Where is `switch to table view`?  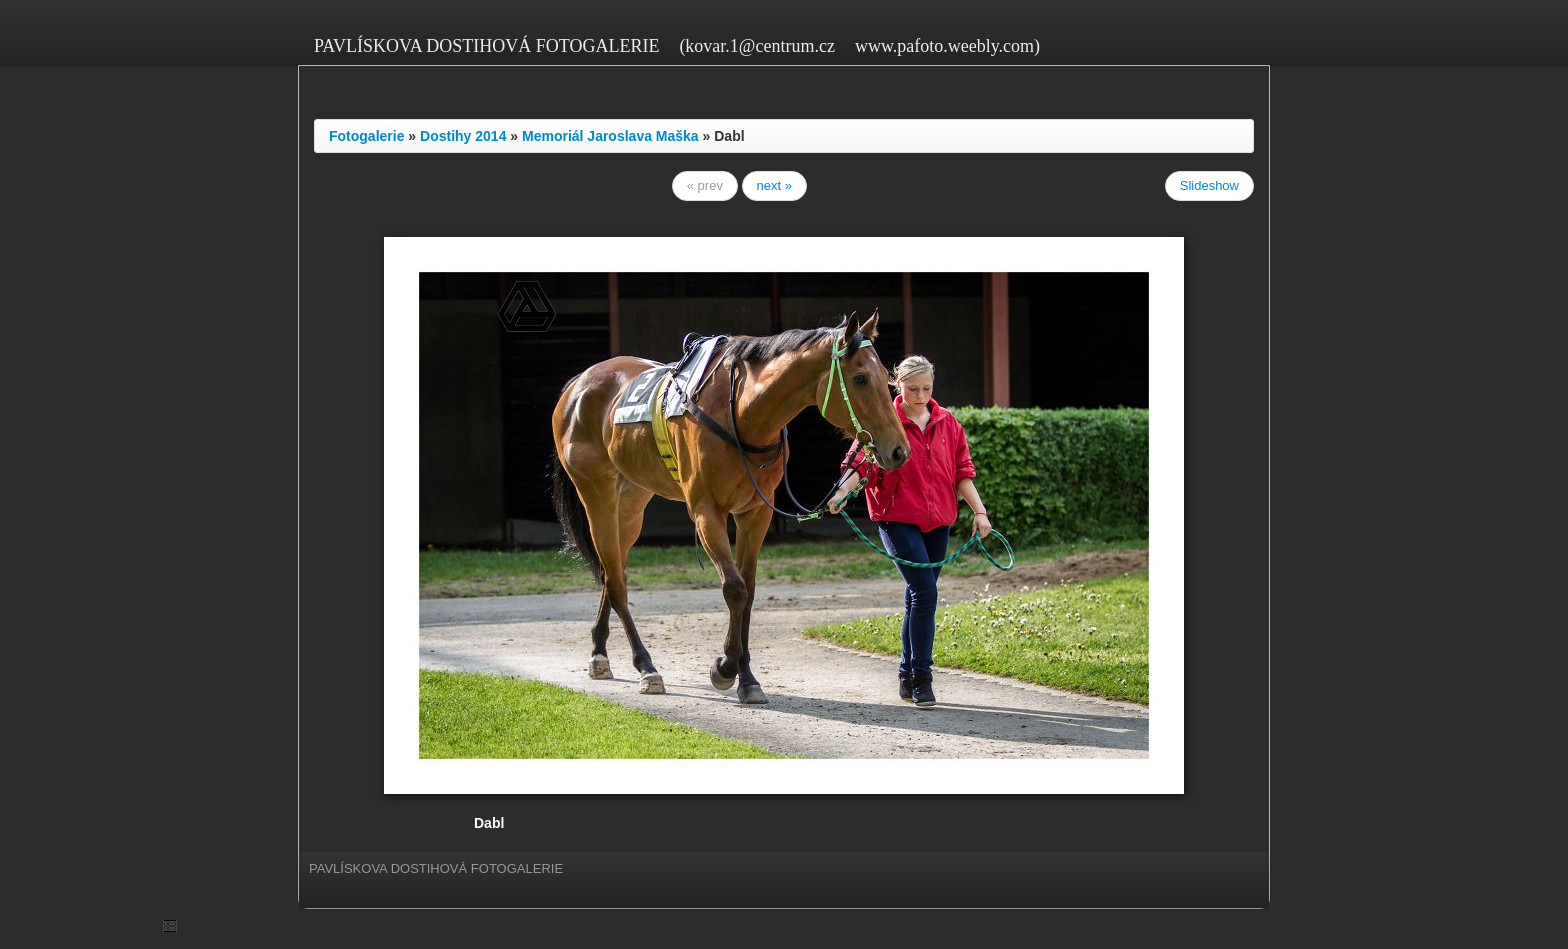 switch to table view is located at coordinates (170, 926).